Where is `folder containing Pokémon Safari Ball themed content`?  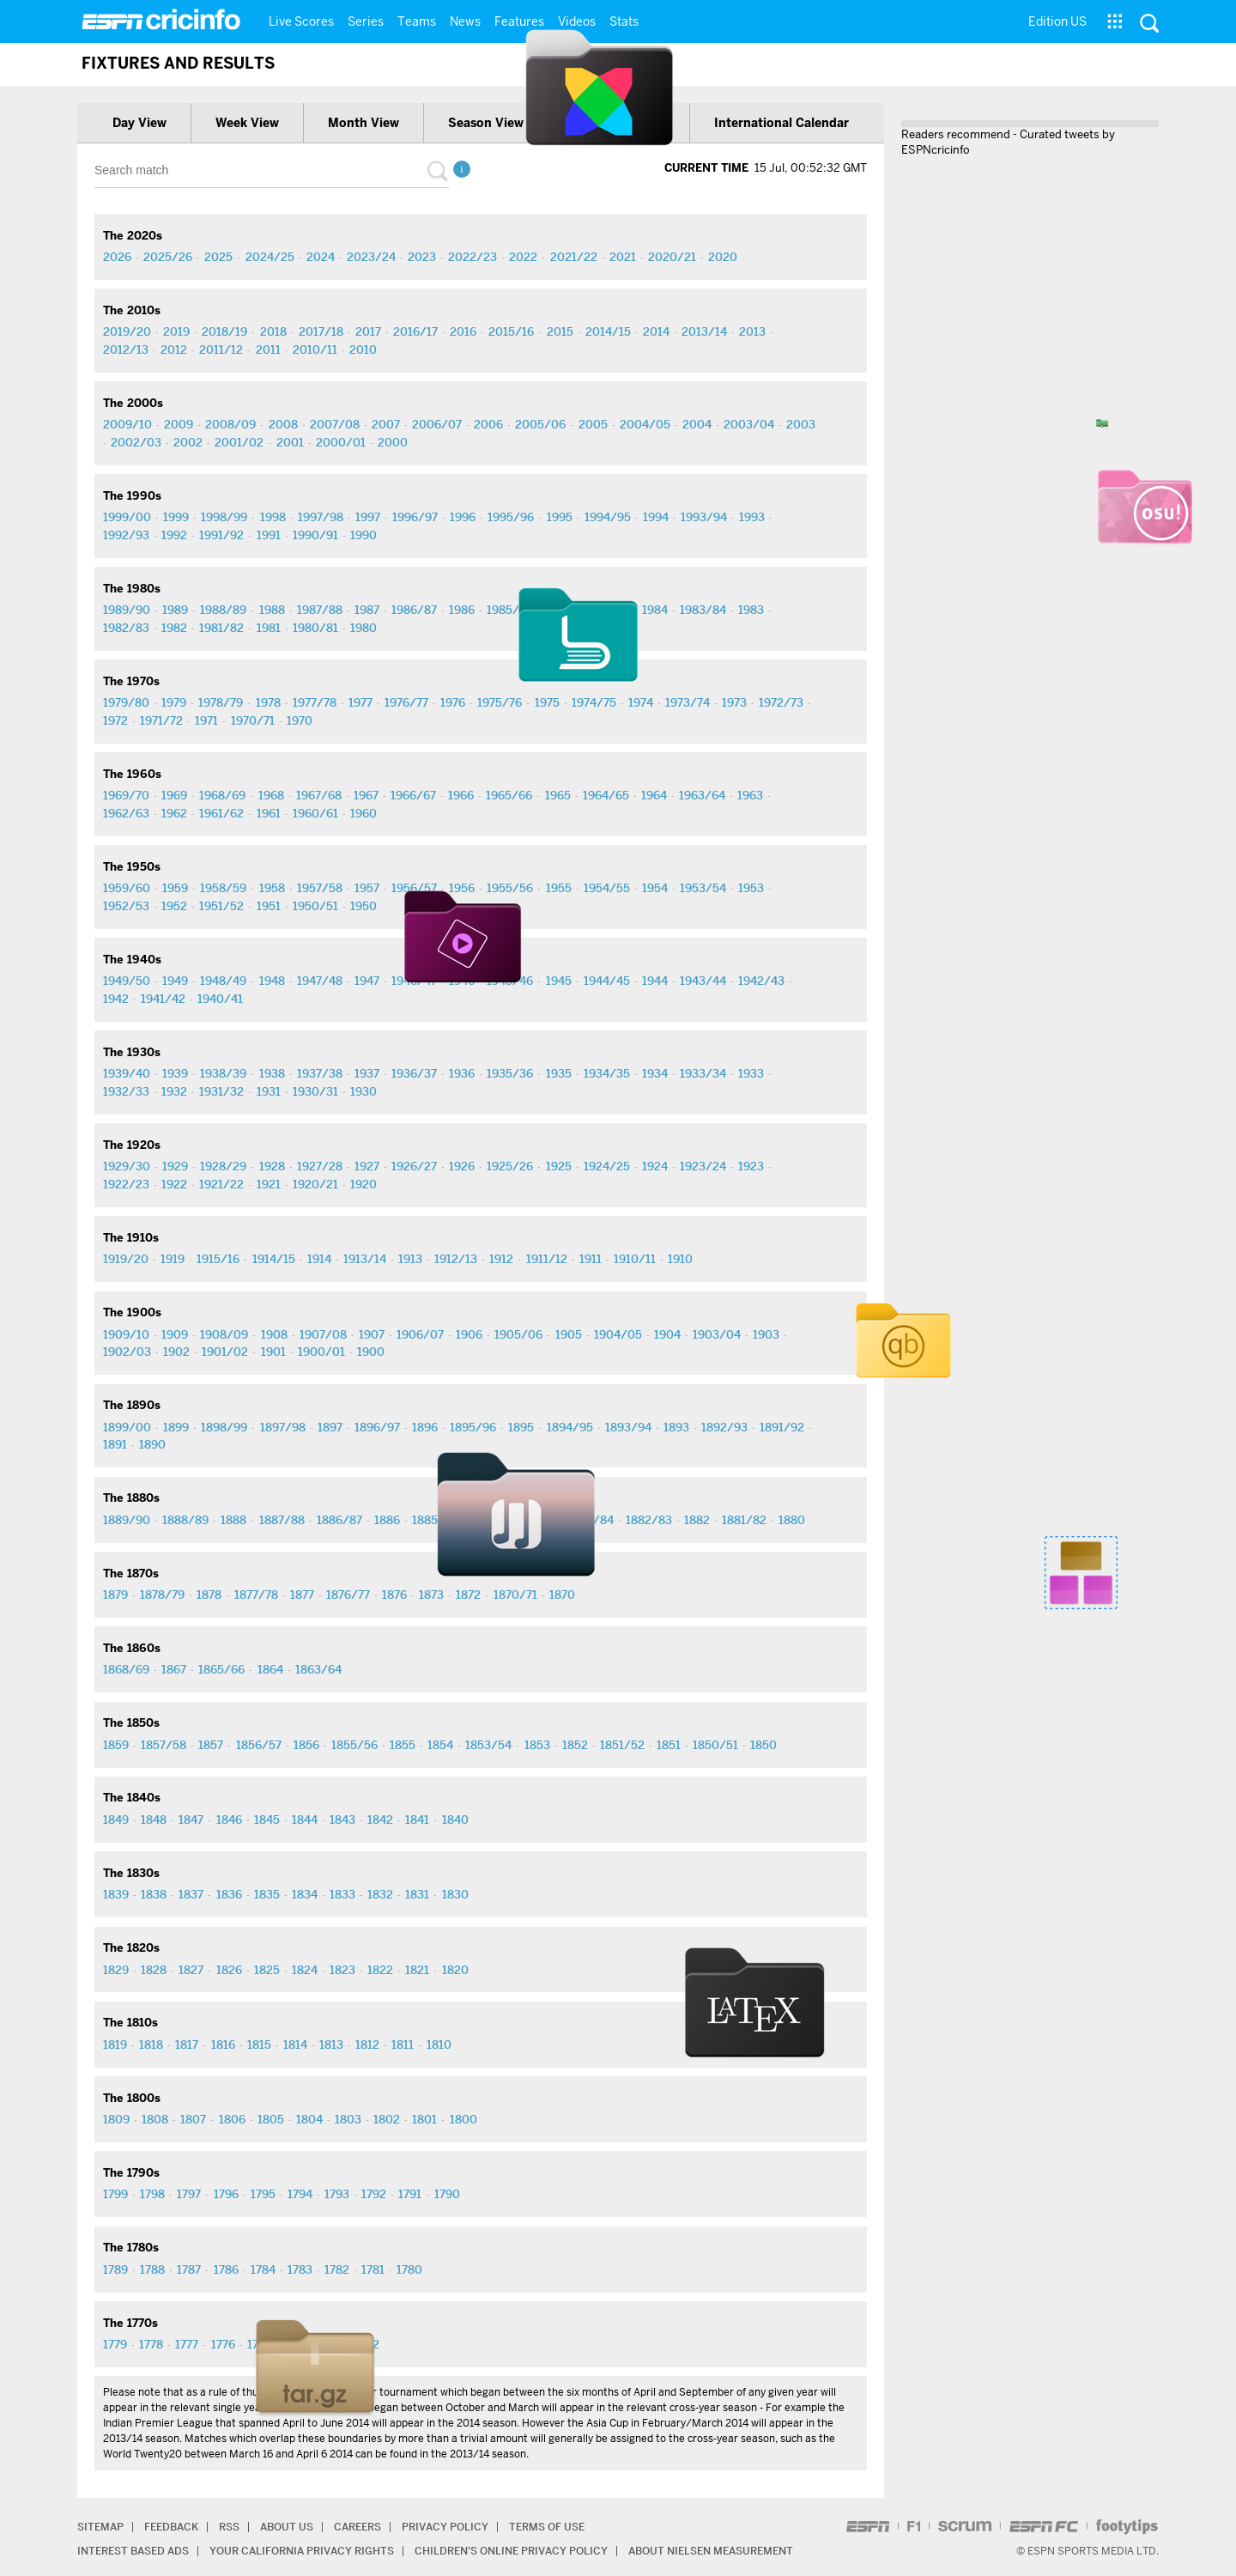
folder containing Pokémon Safari Ball themed content is located at coordinates (1102, 424).